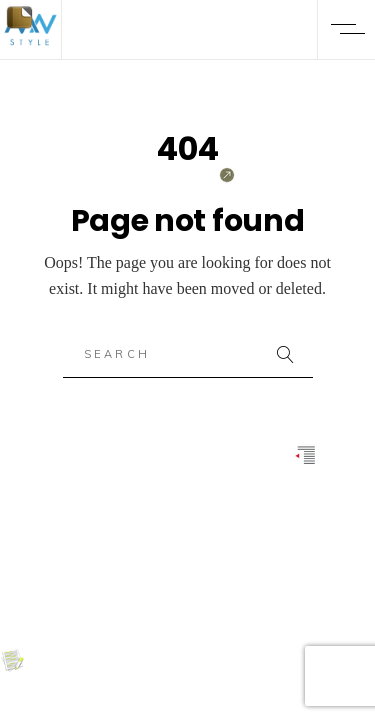  What do you see at coordinates (13, 660) in the screenshot?
I see `summarize or highlight key points in a document` at bounding box center [13, 660].